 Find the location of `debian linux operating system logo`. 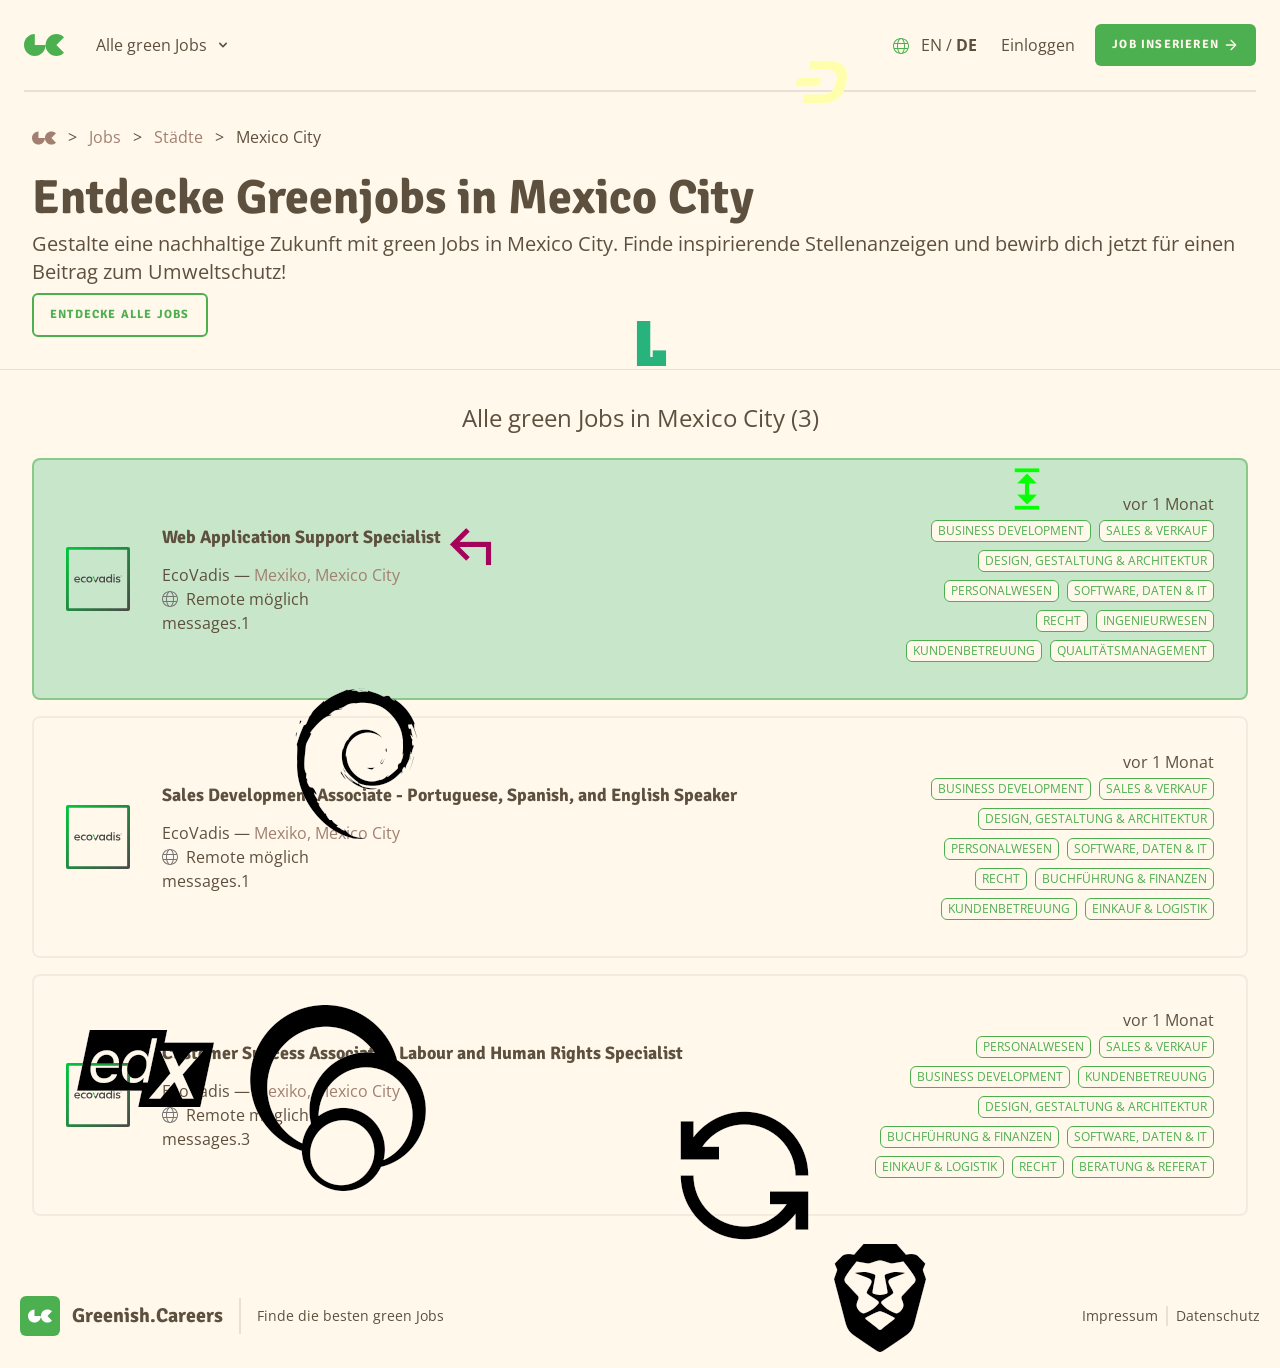

debian linux operating system logo is located at coordinates (356, 763).